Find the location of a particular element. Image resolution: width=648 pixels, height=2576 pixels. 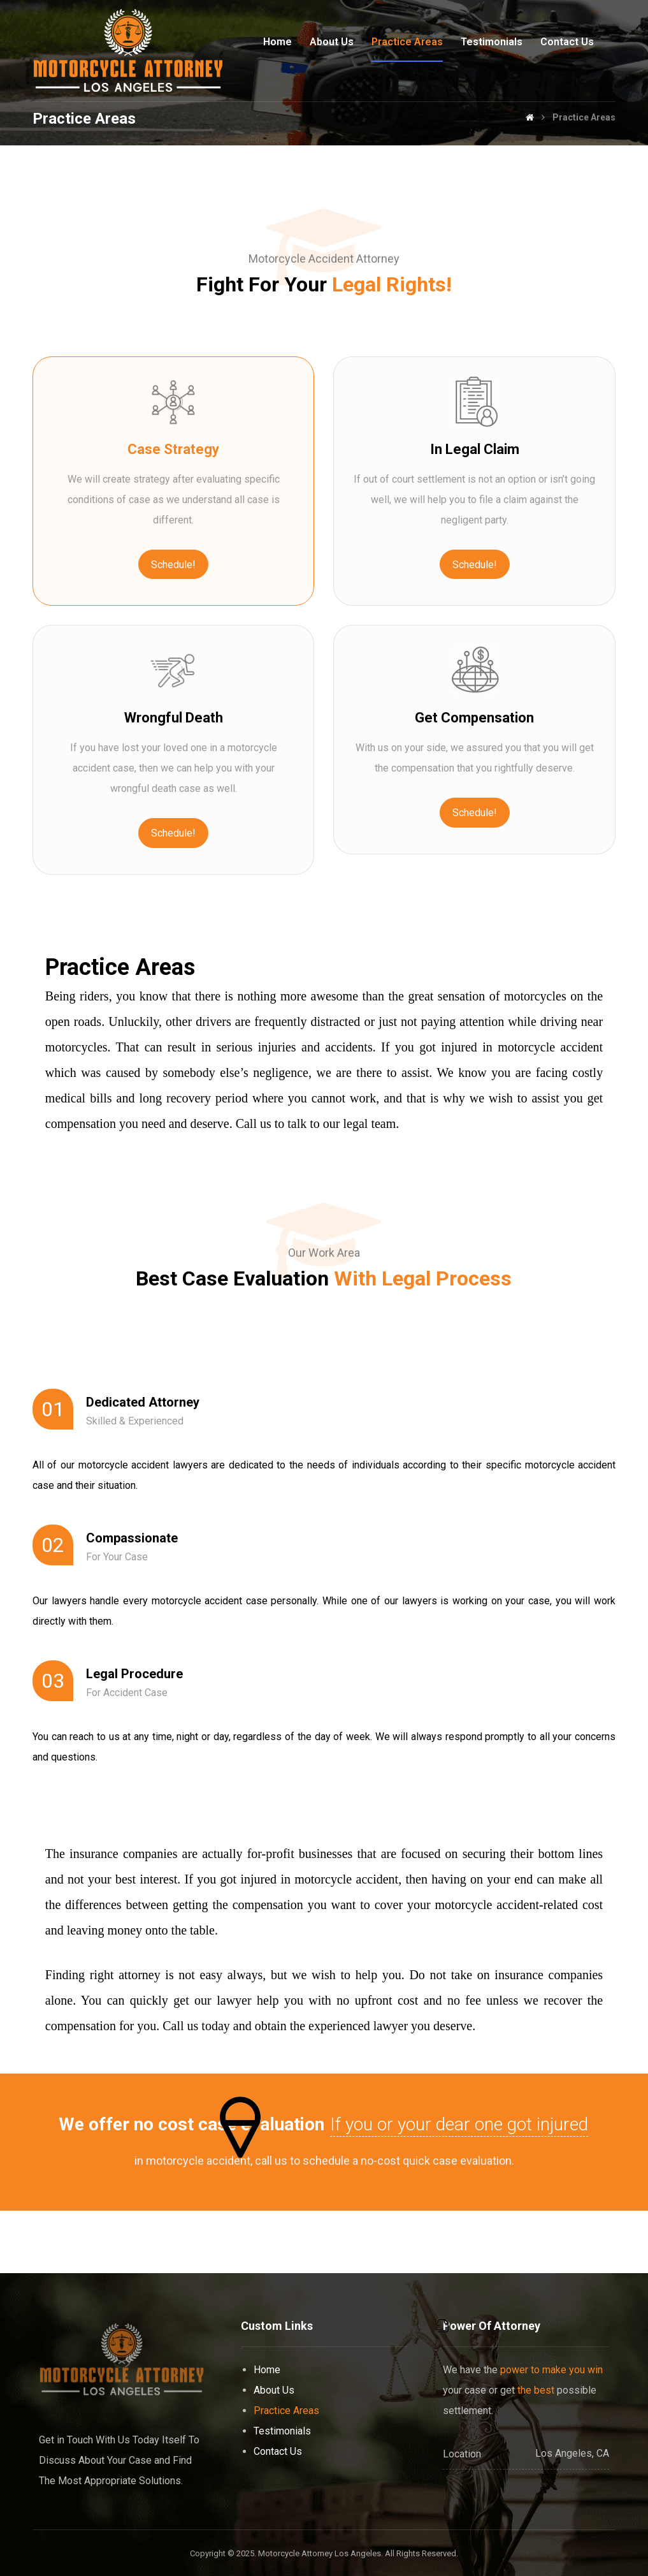

browse dessert or ice cream options is located at coordinates (240, 2126).